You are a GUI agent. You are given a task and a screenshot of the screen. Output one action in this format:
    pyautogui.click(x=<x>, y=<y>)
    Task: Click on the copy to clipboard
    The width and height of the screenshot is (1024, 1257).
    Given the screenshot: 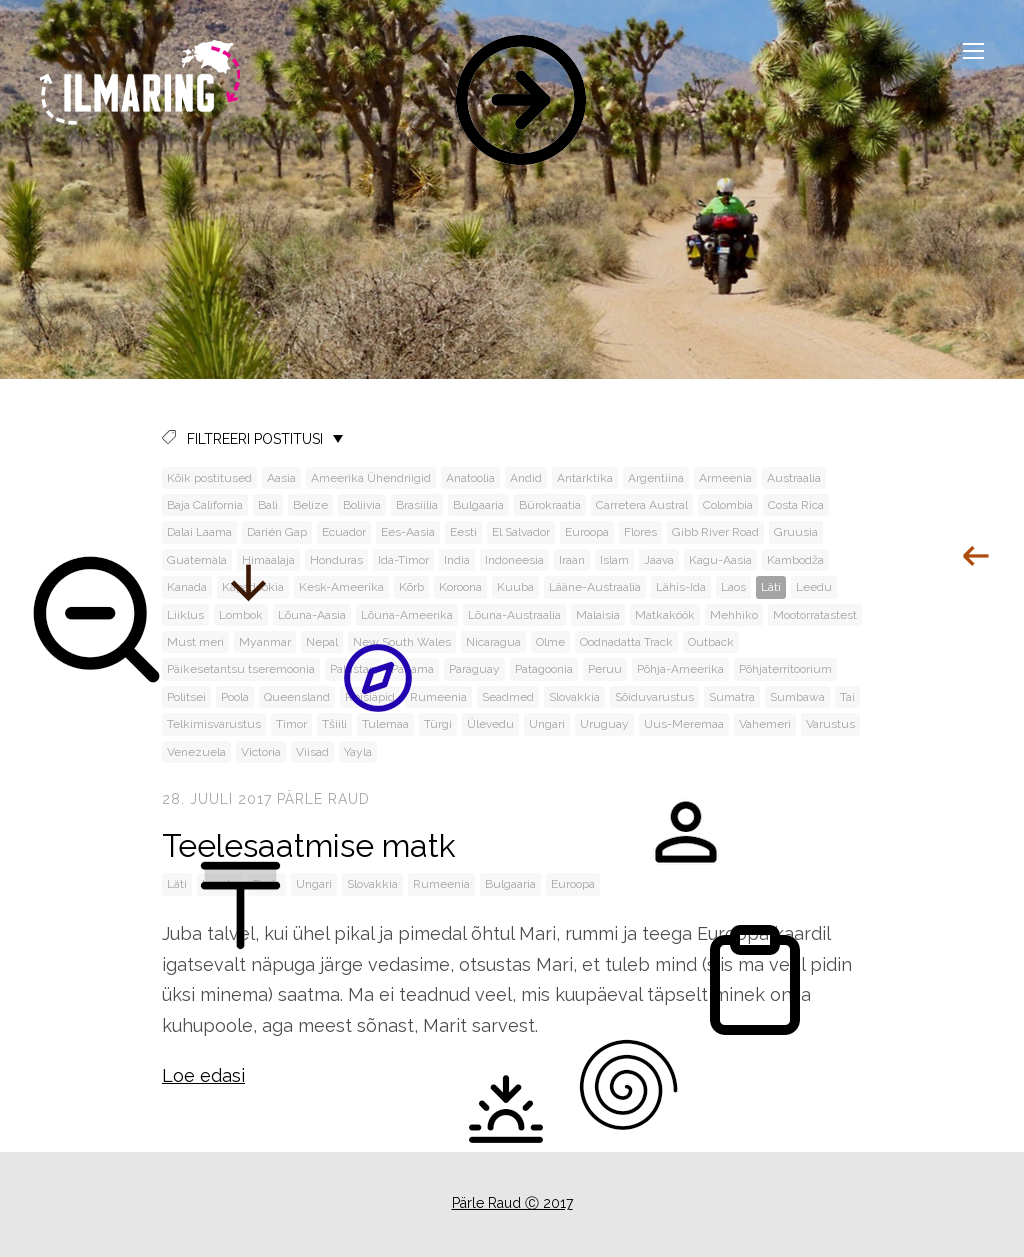 What is the action you would take?
    pyautogui.click(x=755, y=980)
    